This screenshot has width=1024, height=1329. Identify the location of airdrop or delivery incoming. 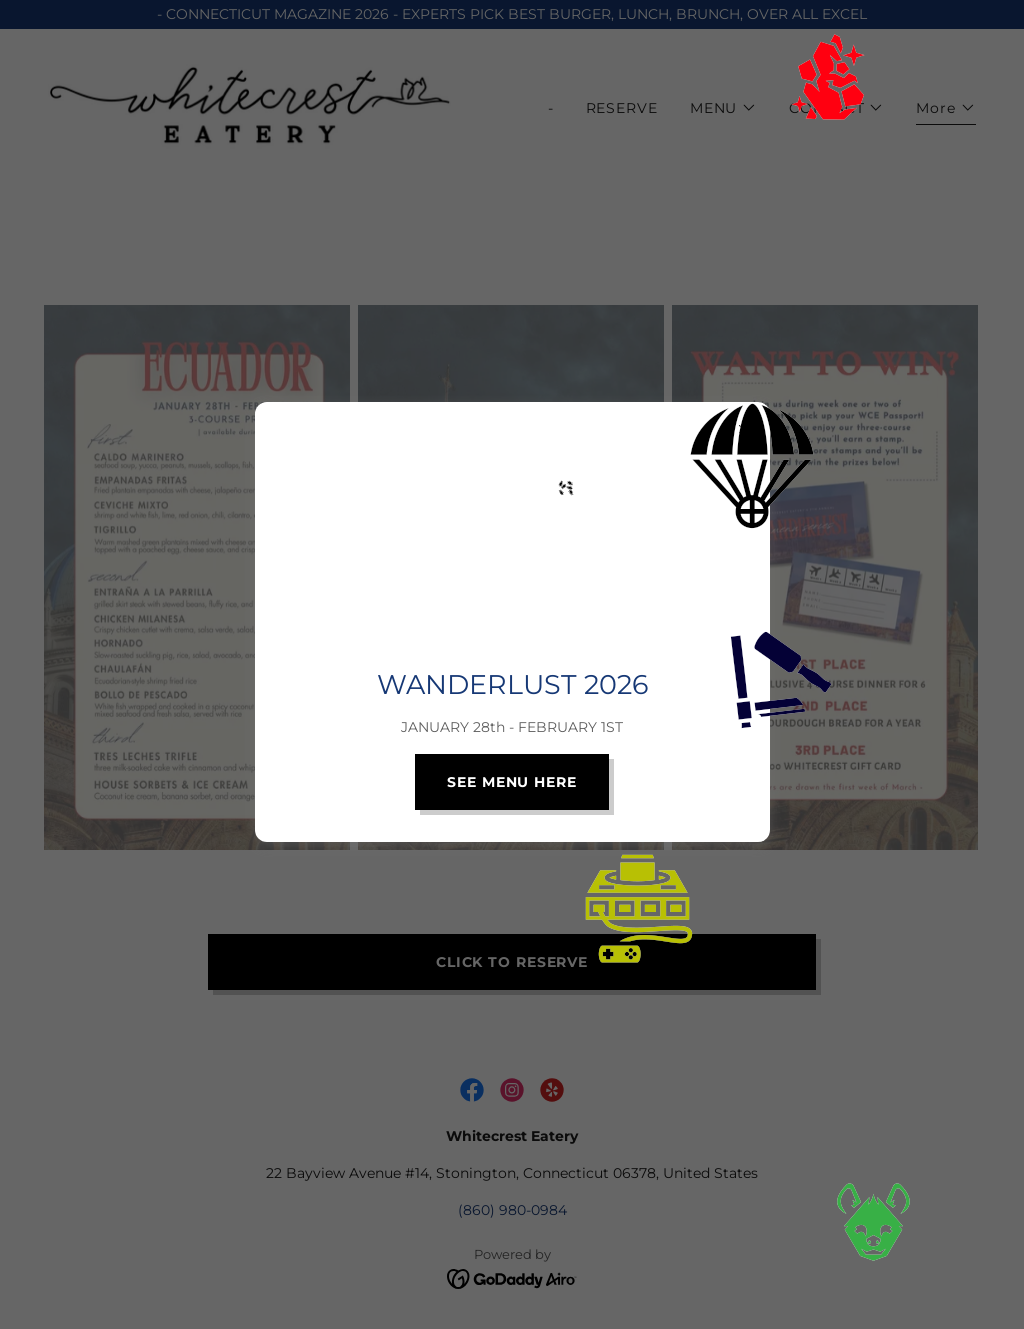
(752, 466).